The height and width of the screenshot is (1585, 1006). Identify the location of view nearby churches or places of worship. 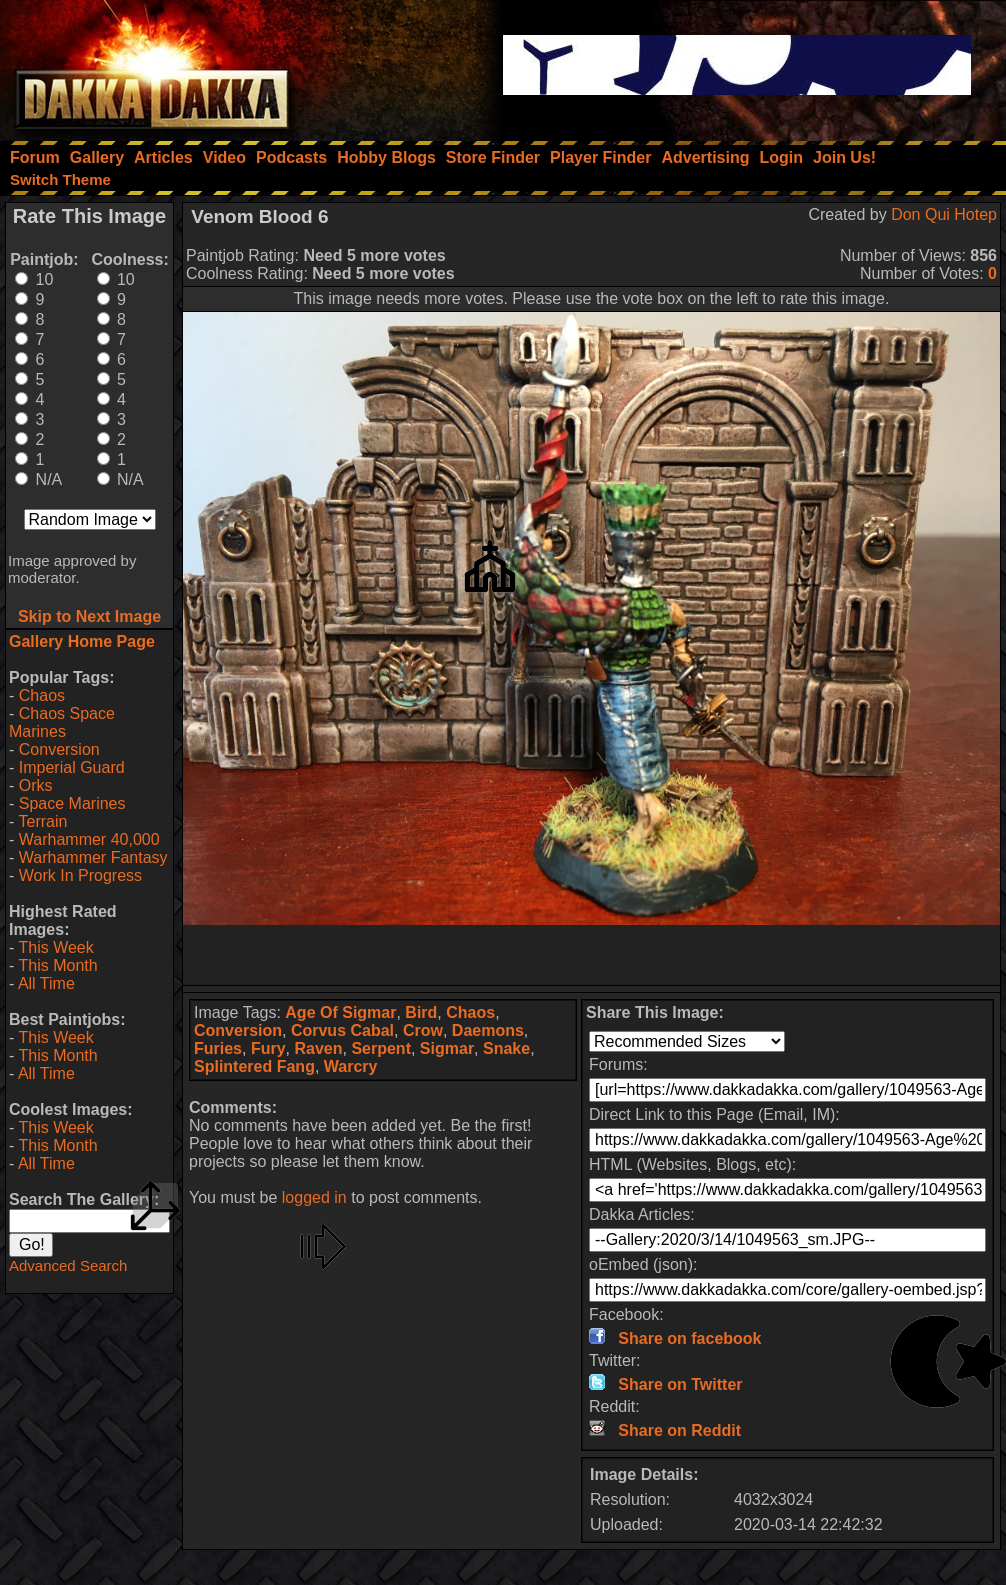
(490, 569).